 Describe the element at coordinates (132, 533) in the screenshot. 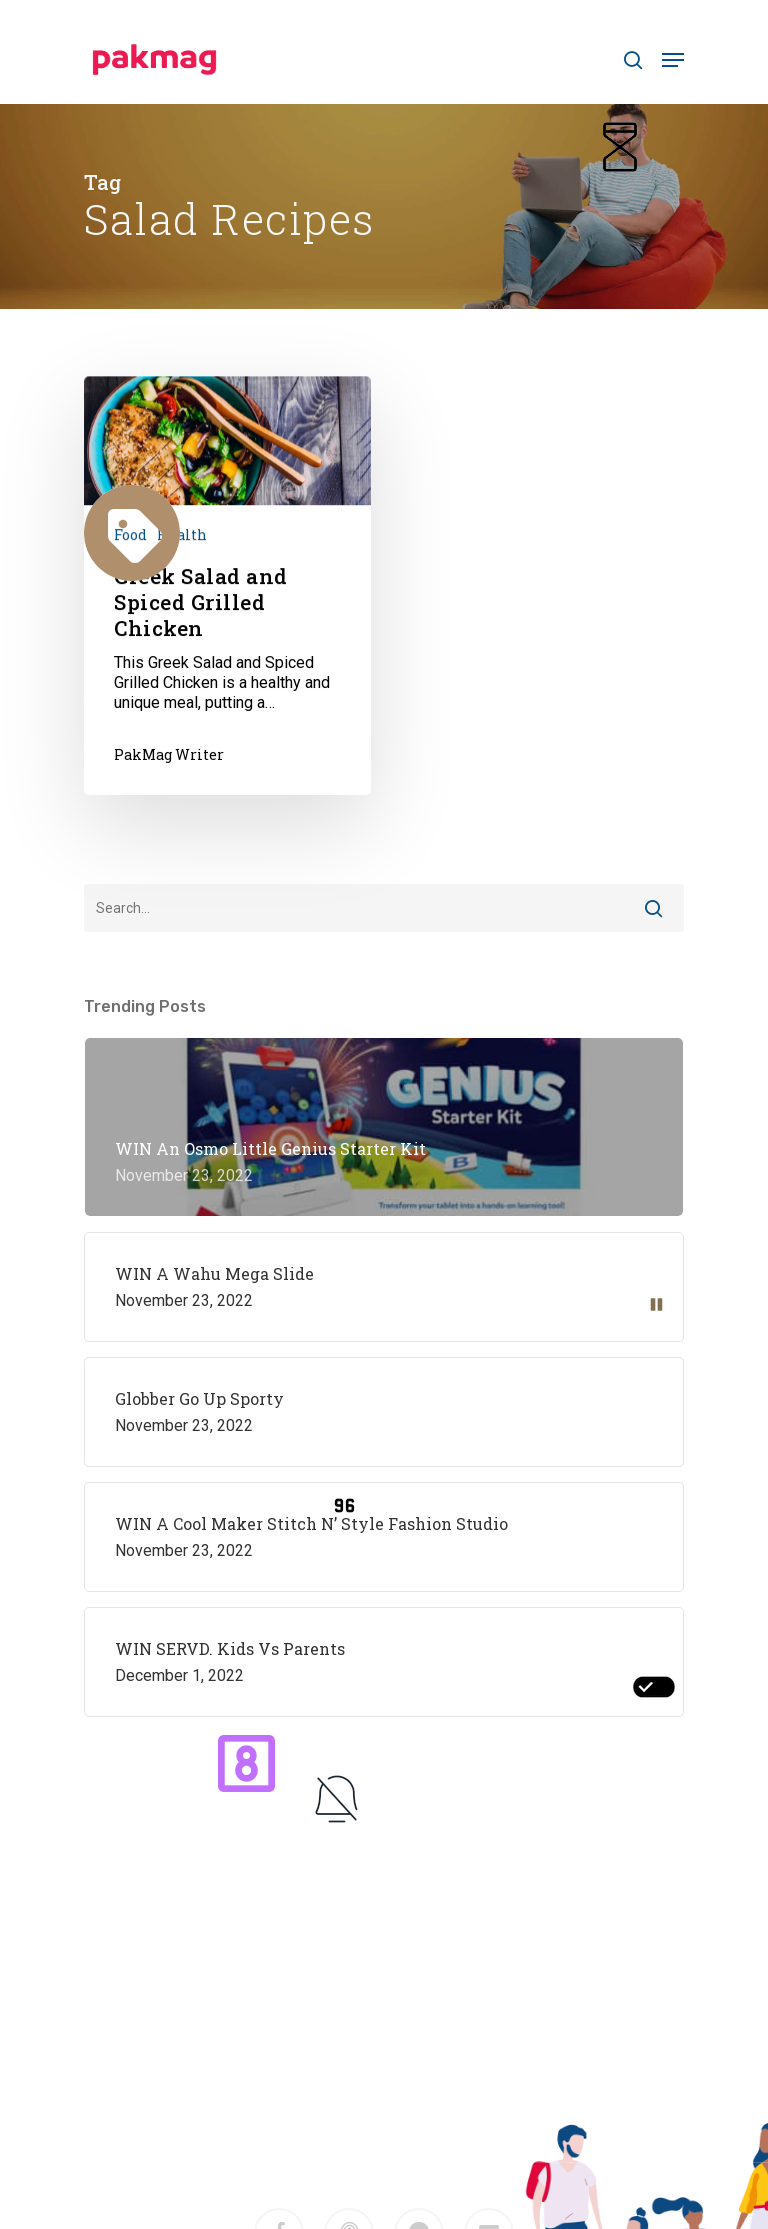

I see `view tagged items in your feed` at that location.